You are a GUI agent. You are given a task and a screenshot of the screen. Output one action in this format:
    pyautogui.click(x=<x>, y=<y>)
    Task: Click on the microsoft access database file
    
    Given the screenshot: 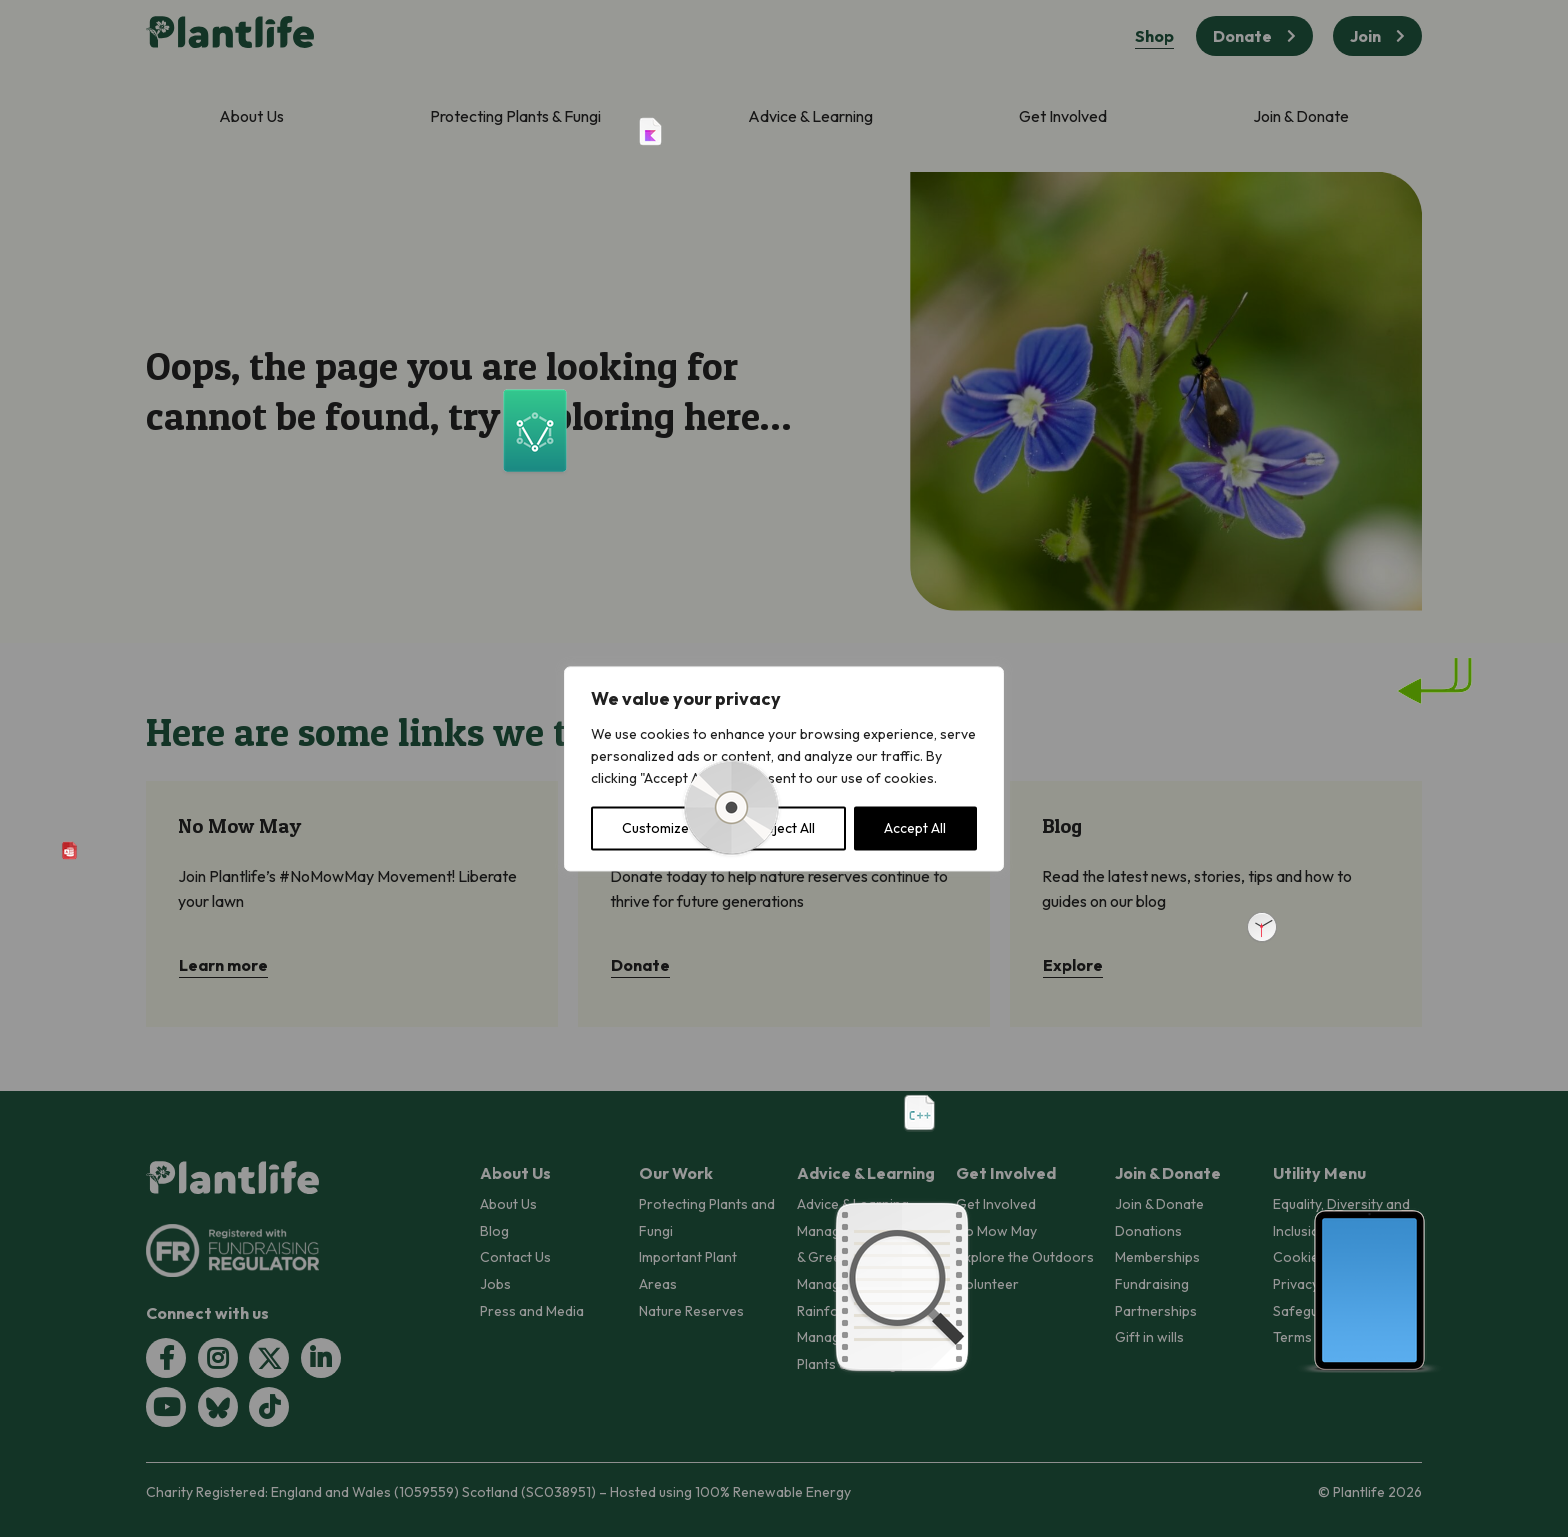 What is the action you would take?
    pyautogui.click(x=69, y=850)
    